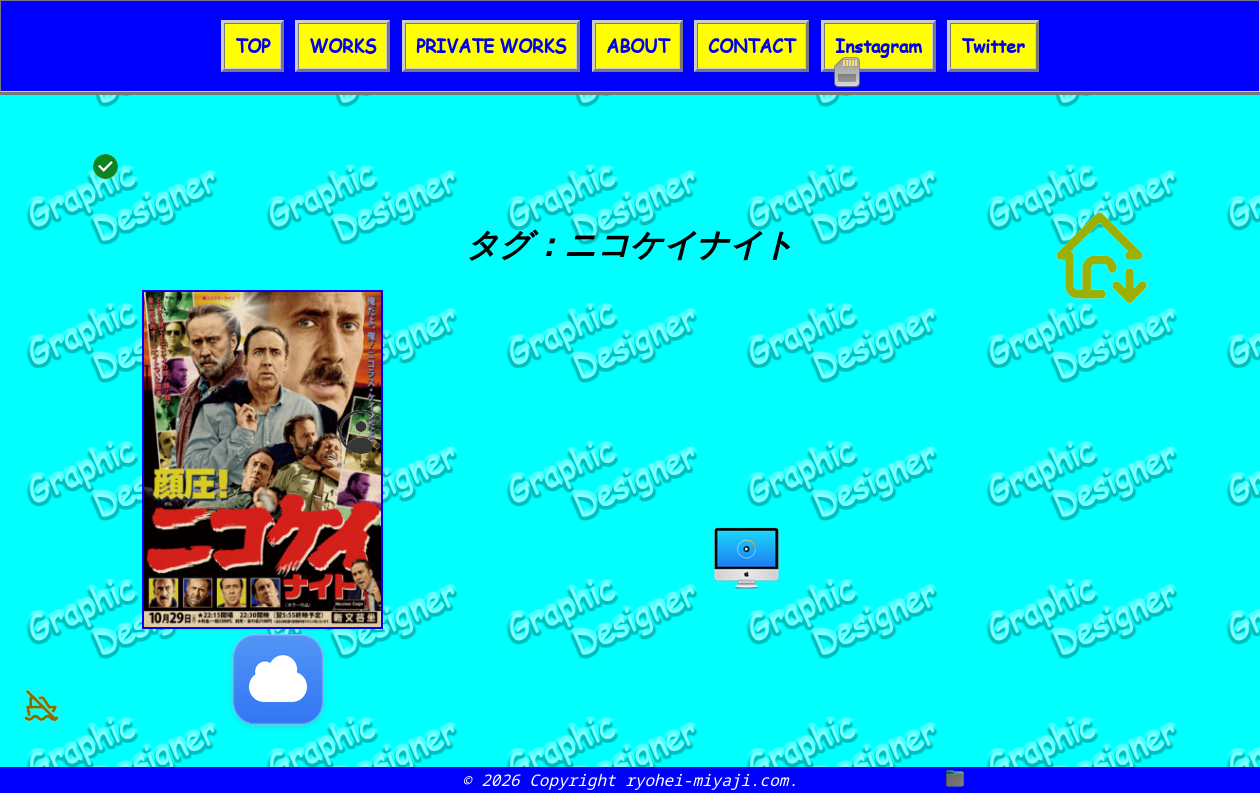 The height and width of the screenshot is (793, 1260). I want to click on shipping unavailable for this item, so click(41, 705).